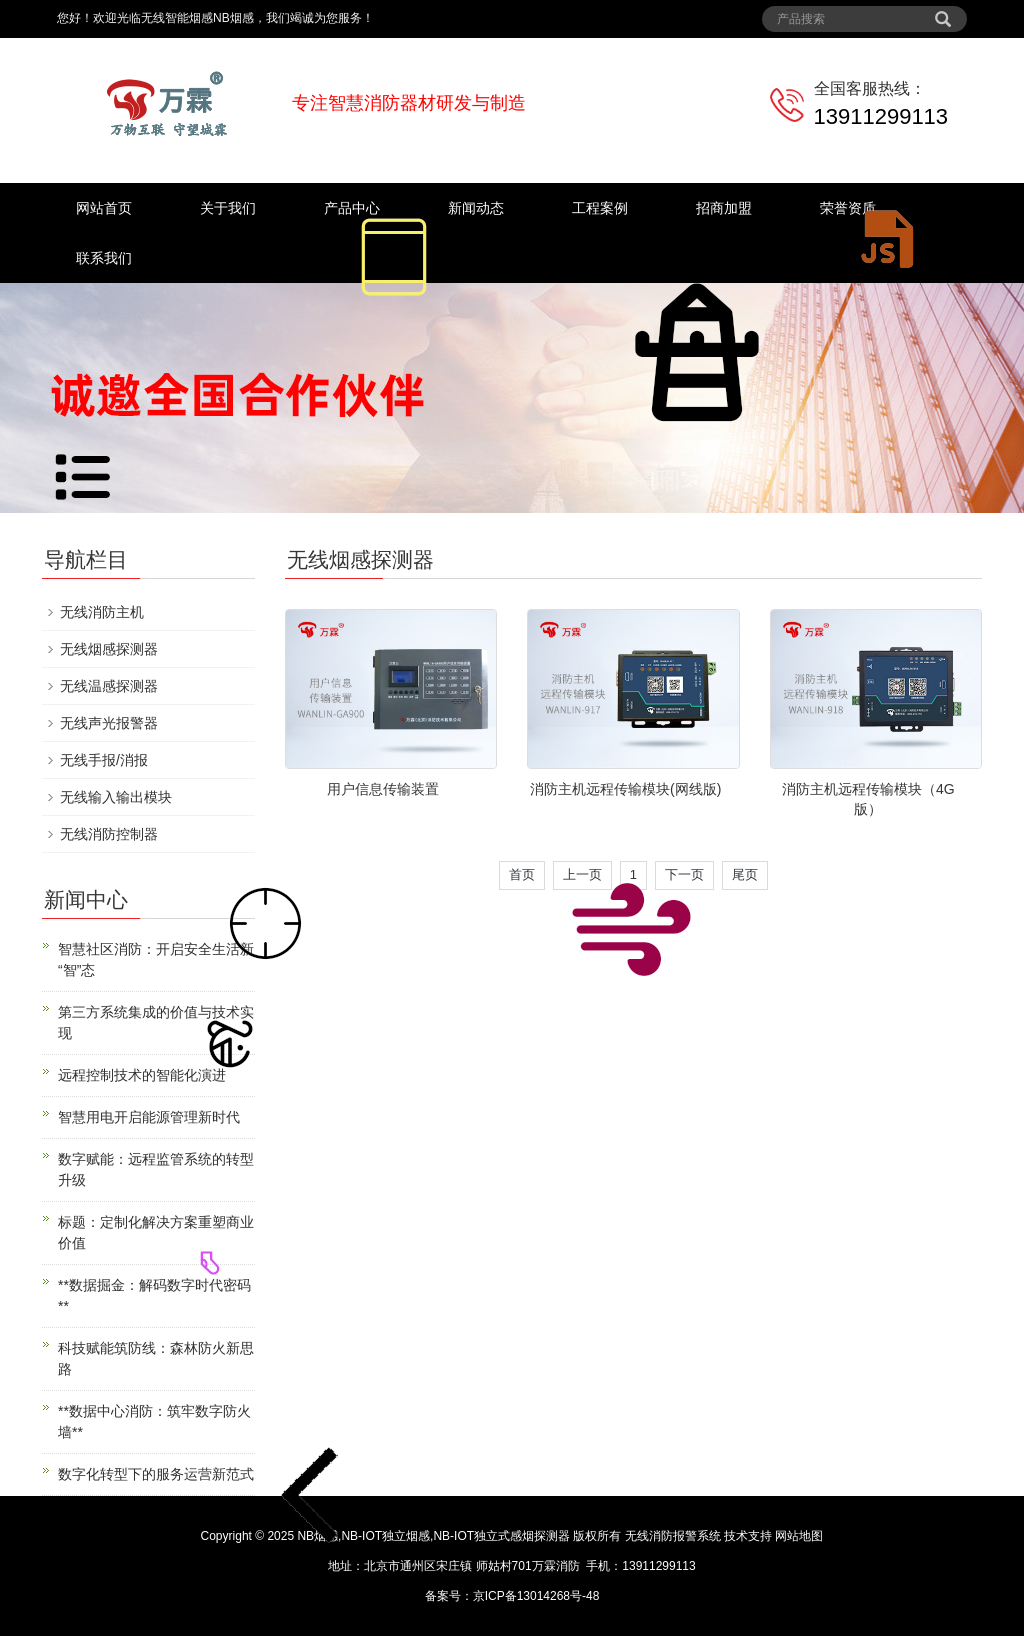  What do you see at coordinates (889, 239) in the screenshot?
I see `javascript file type indicator` at bounding box center [889, 239].